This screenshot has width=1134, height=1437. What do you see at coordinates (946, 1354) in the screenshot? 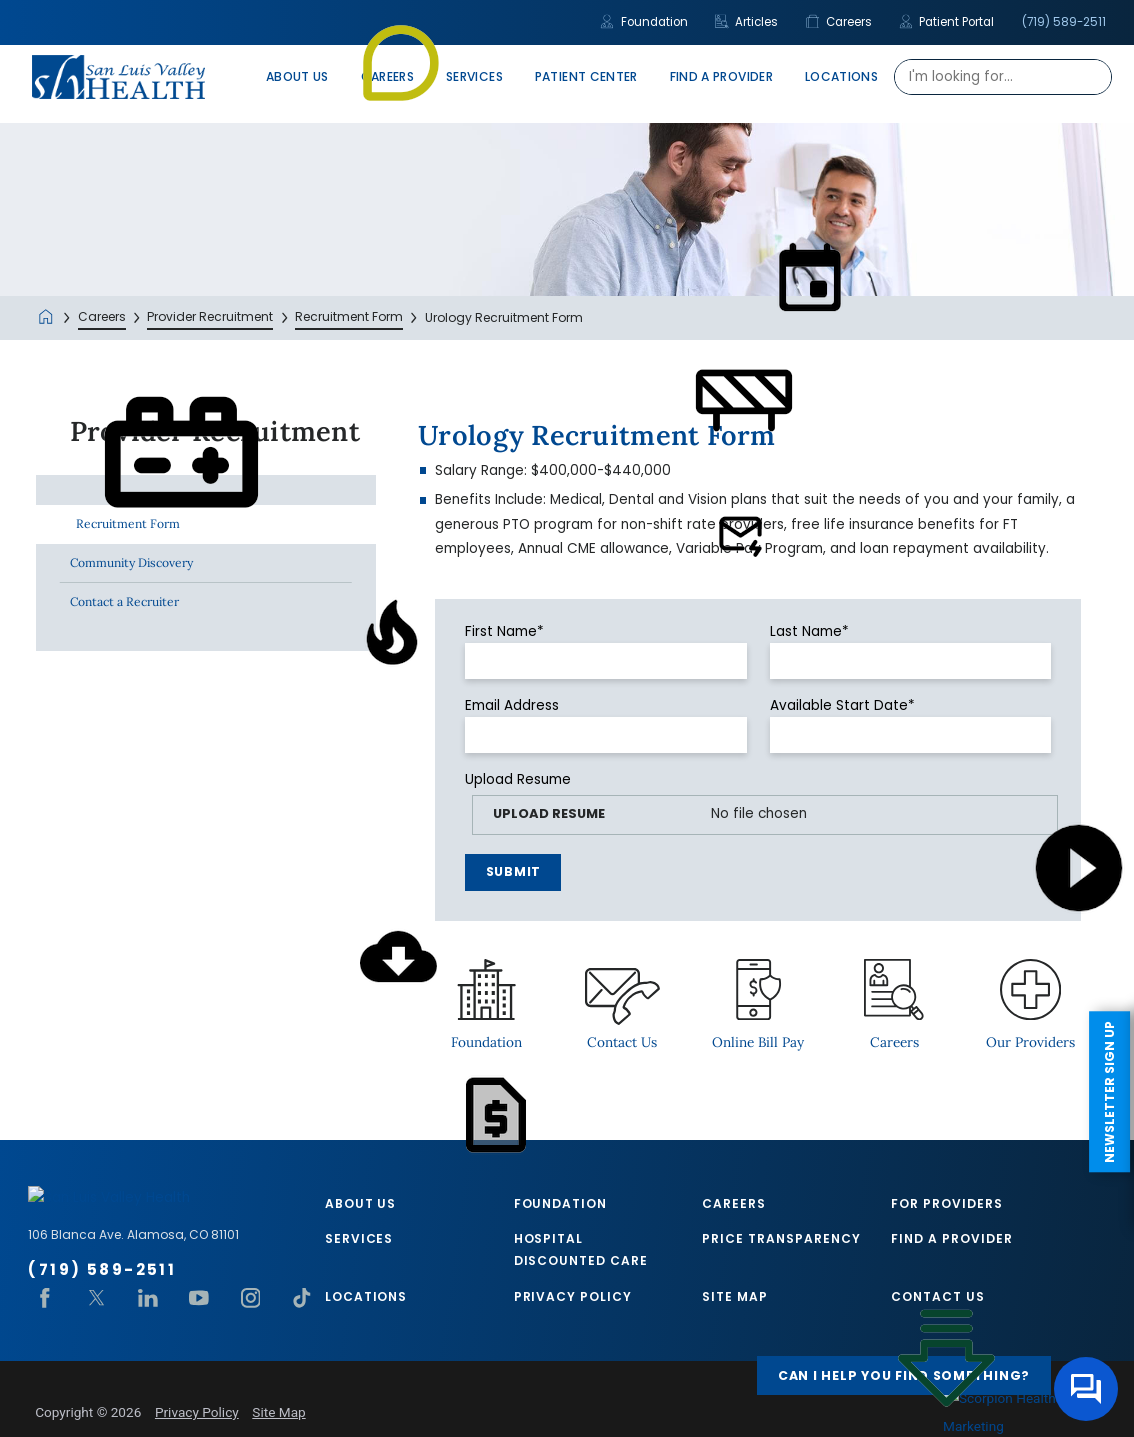
I see `download file or content` at bounding box center [946, 1354].